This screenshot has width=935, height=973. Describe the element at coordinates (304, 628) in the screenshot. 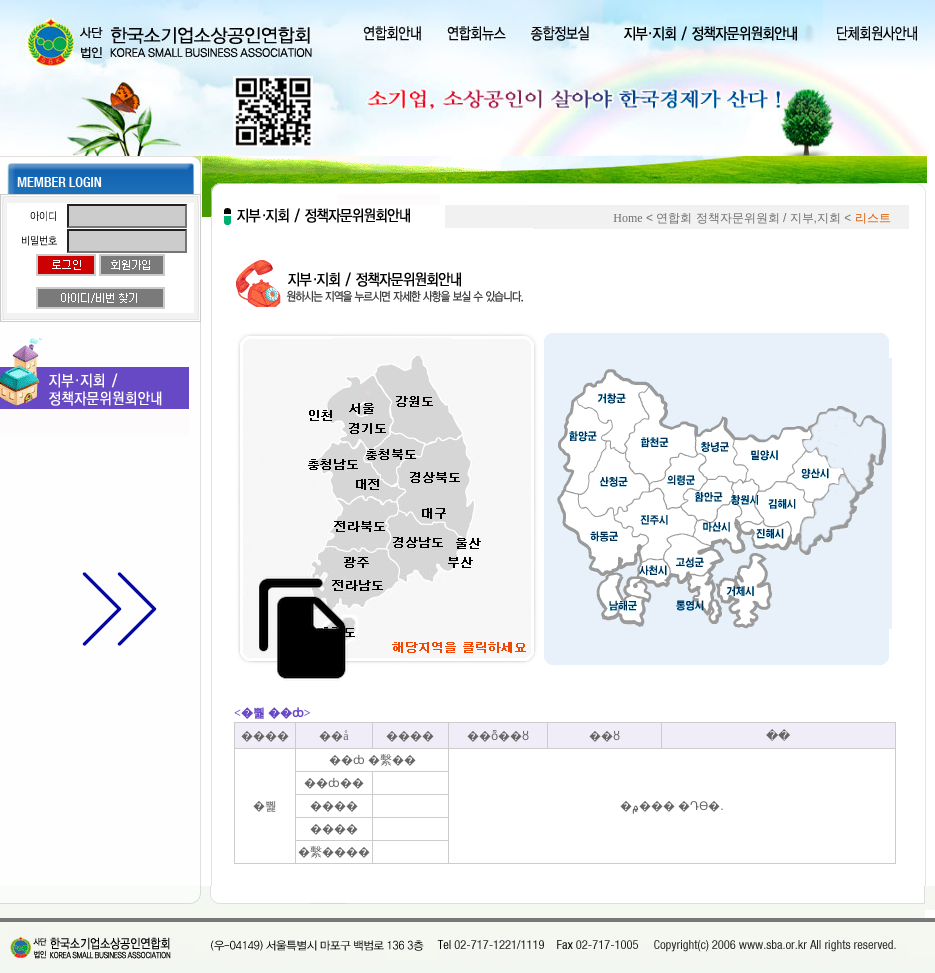

I see `copy file to clipboard` at that location.